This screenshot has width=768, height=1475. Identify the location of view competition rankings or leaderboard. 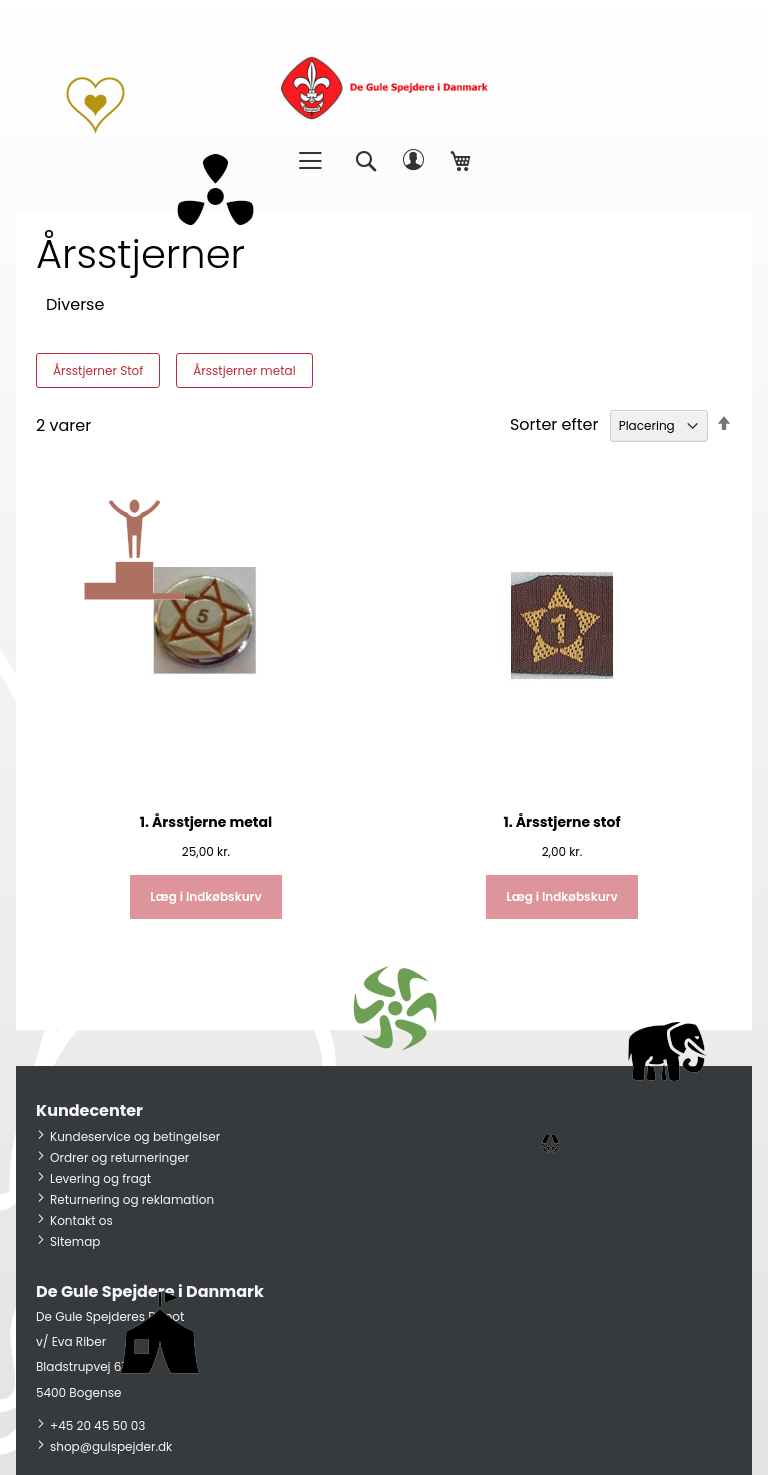
(134, 549).